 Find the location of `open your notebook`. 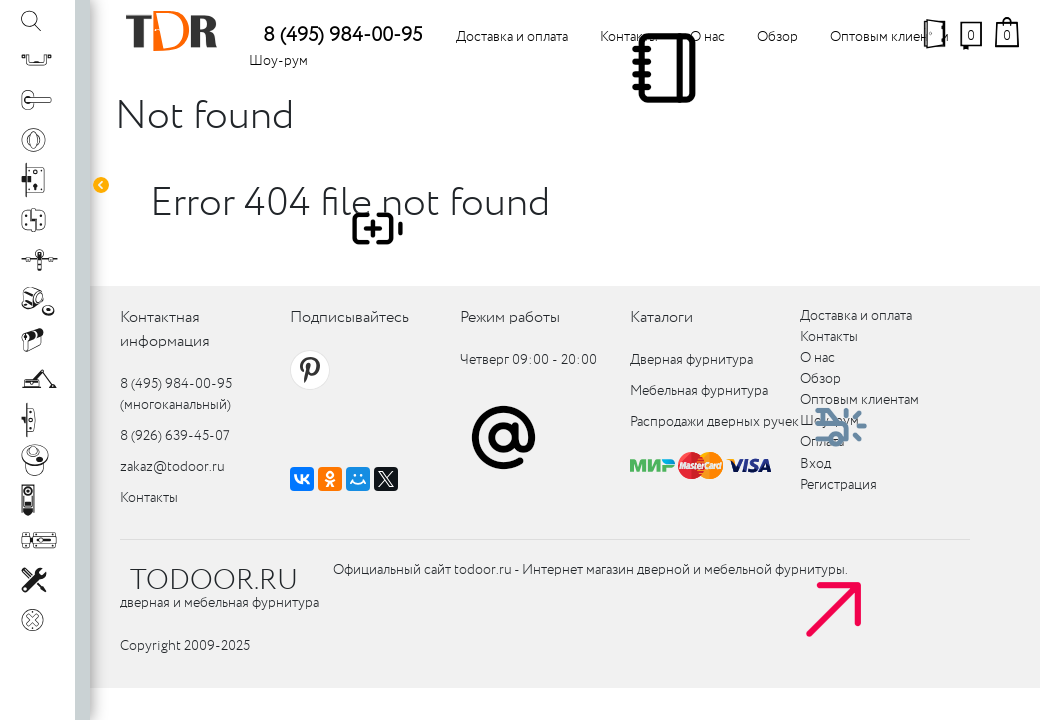

open your notebook is located at coordinates (667, 68).